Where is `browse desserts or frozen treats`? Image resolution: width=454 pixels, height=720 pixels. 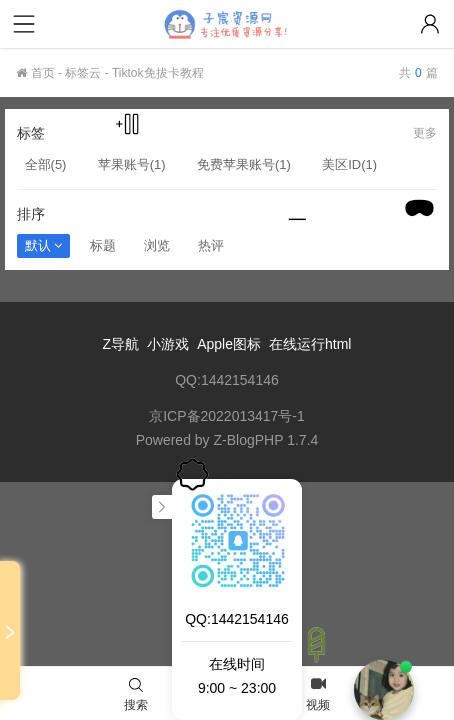 browse desserts or frozen treats is located at coordinates (316, 644).